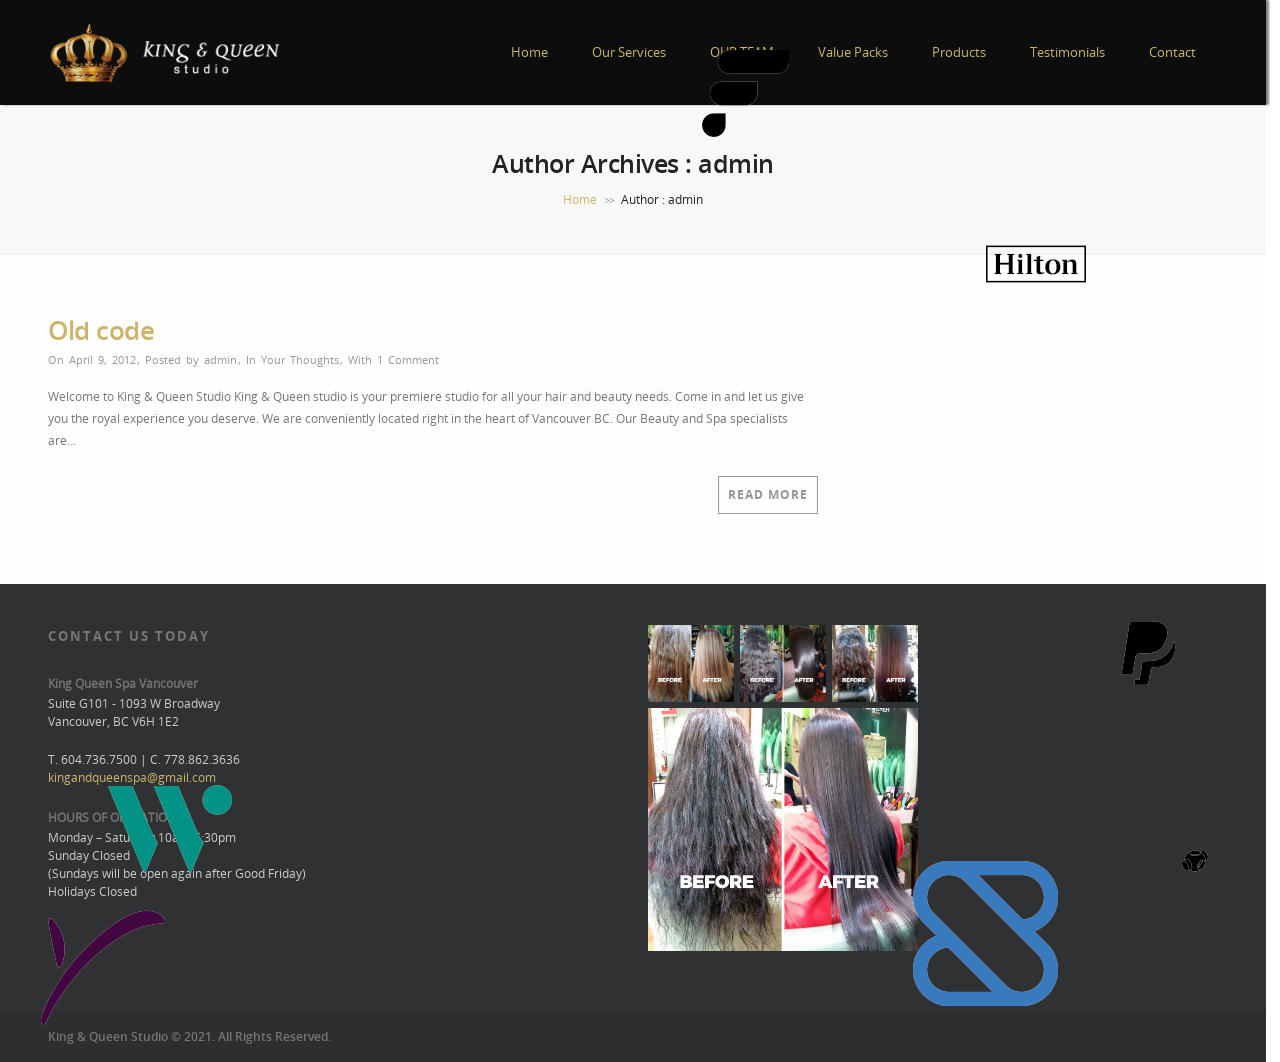 The image size is (1280, 1062). I want to click on open the Wantedly app, so click(170, 829).